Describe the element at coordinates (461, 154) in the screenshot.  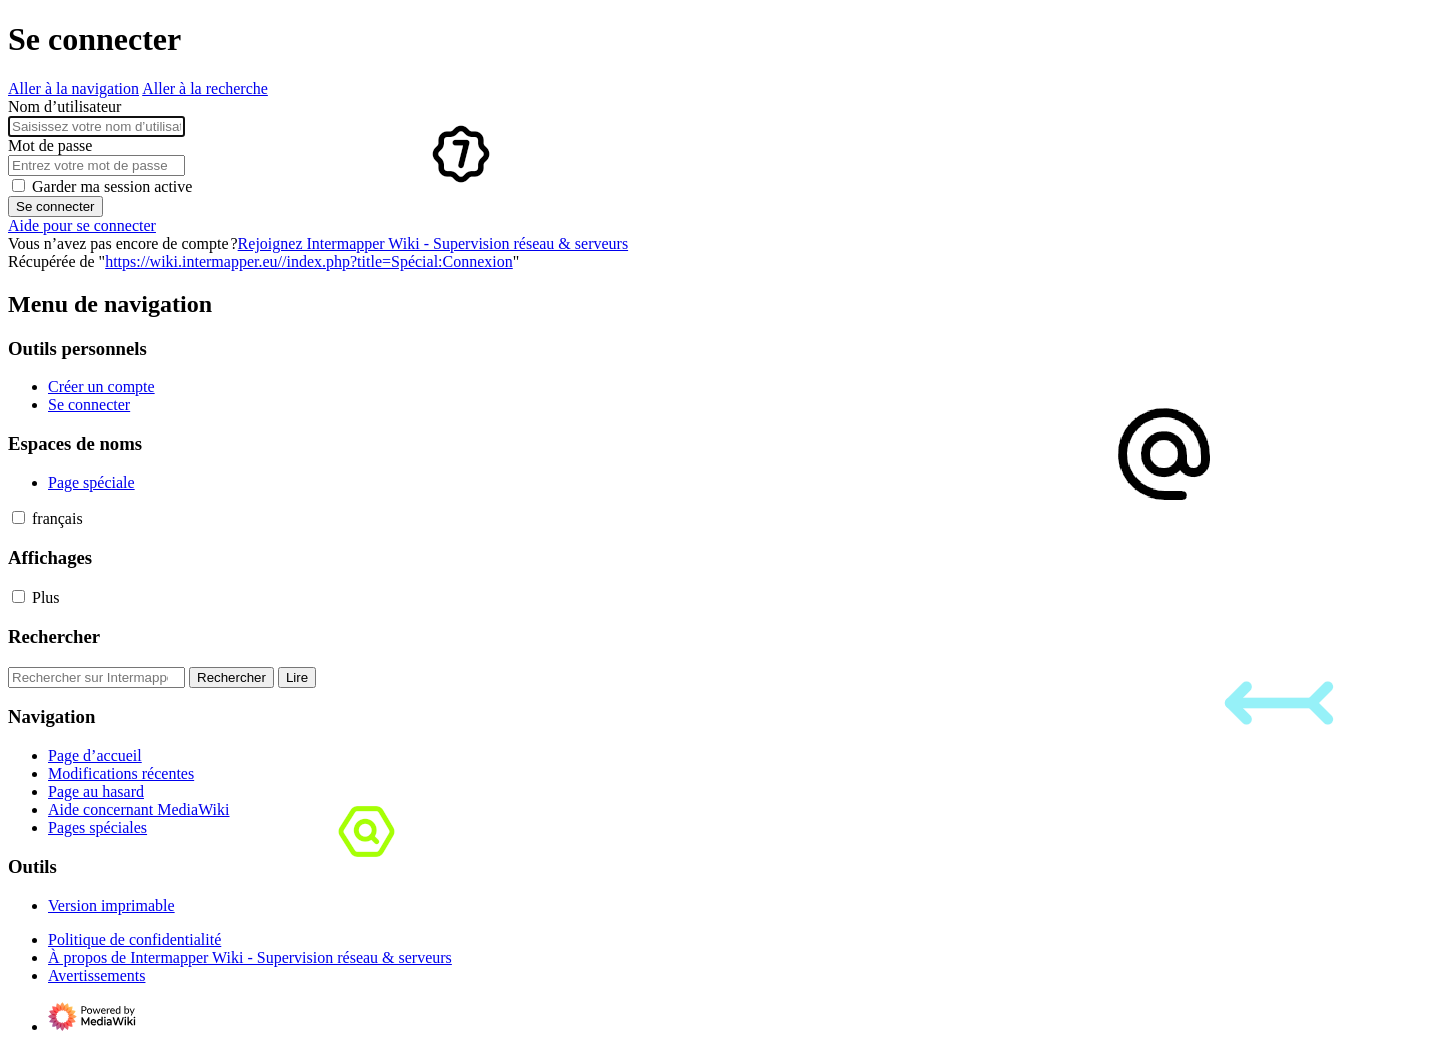
I see `indicates rank or position number 7` at that location.